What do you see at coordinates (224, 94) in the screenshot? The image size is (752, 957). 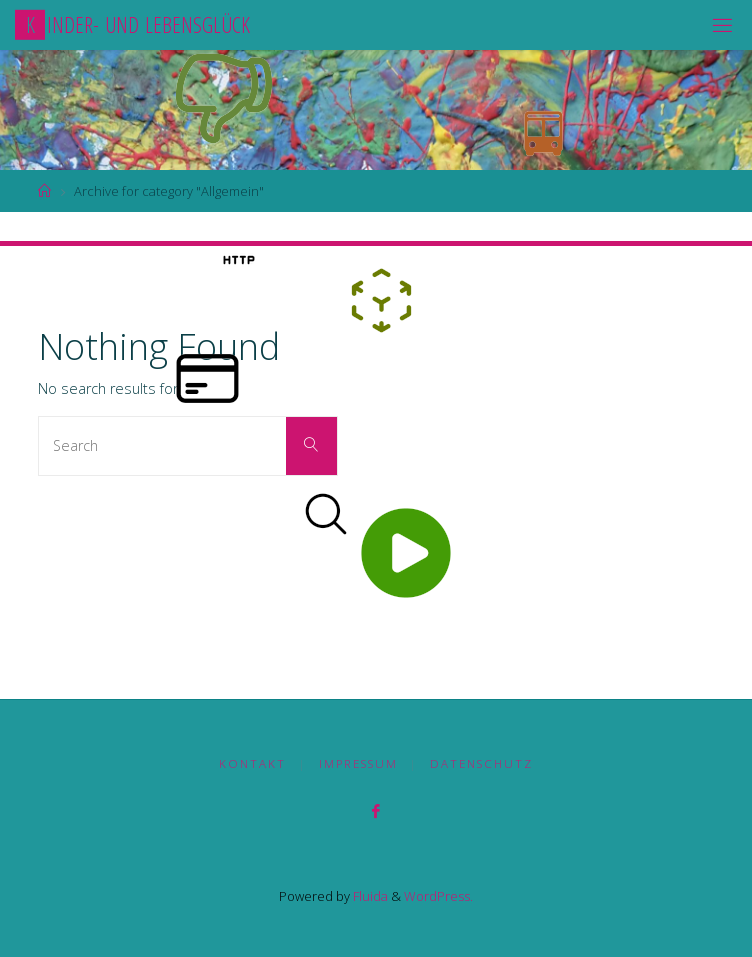 I see `dislike or downvote content` at bounding box center [224, 94].